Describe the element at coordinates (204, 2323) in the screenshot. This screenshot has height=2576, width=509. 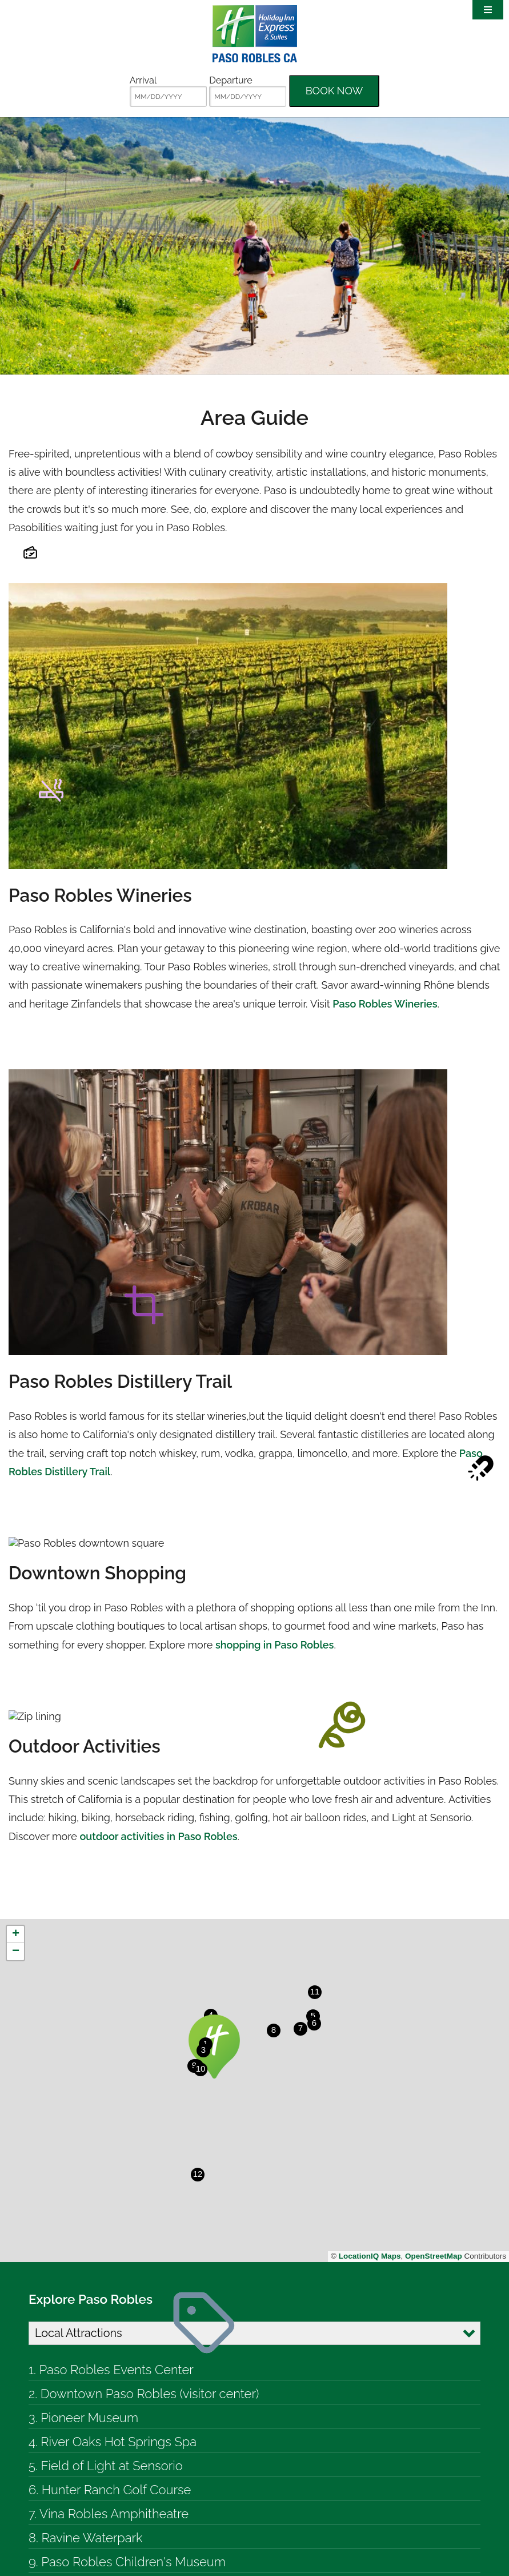
I see `add or manage tags for an item` at that location.